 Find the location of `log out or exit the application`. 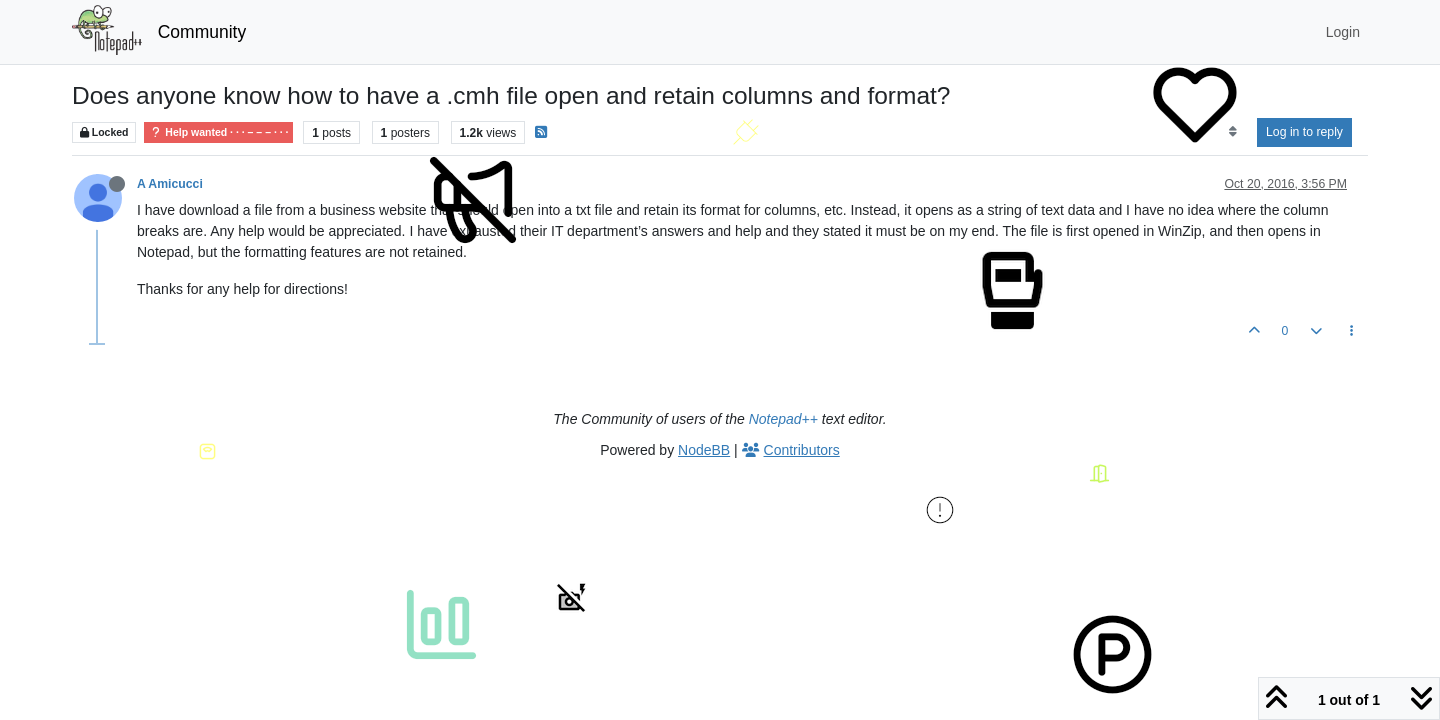

log out or exit the application is located at coordinates (1099, 473).